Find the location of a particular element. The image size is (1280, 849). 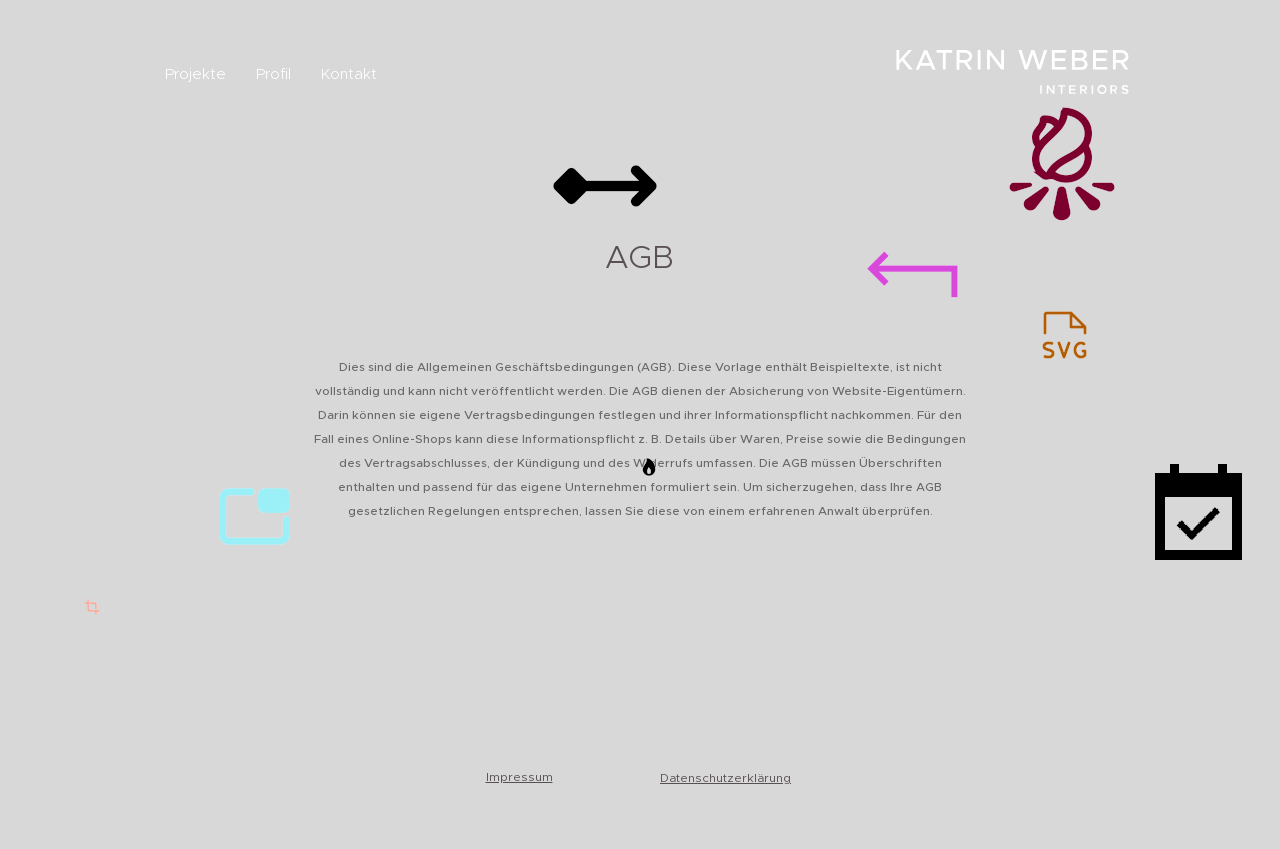

view or open an SVG file is located at coordinates (1065, 337).